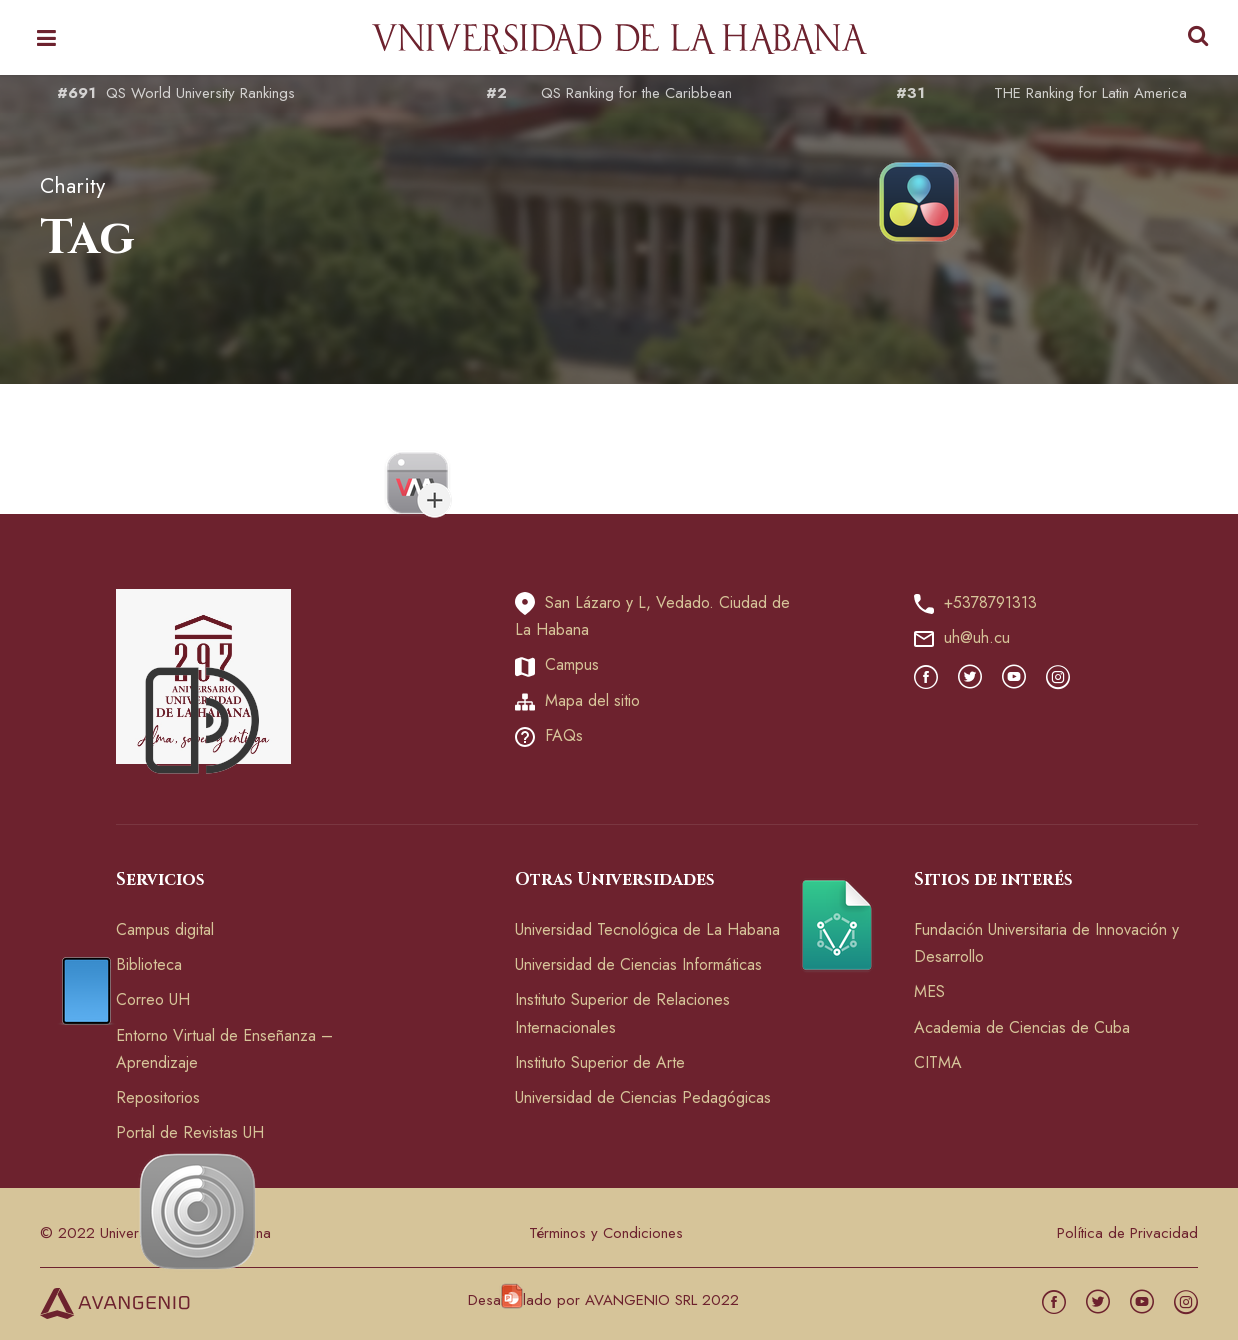  Describe the element at coordinates (837, 925) in the screenshot. I see `a vector graphics file` at that location.